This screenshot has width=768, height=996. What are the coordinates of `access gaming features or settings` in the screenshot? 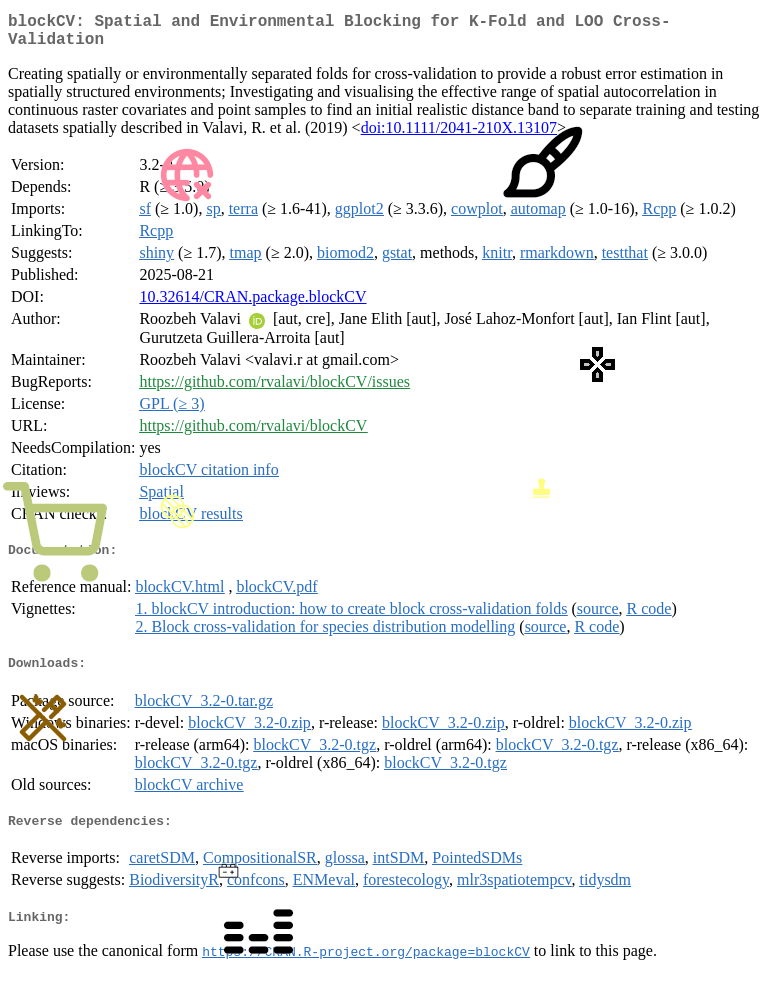 It's located at (597, 364).